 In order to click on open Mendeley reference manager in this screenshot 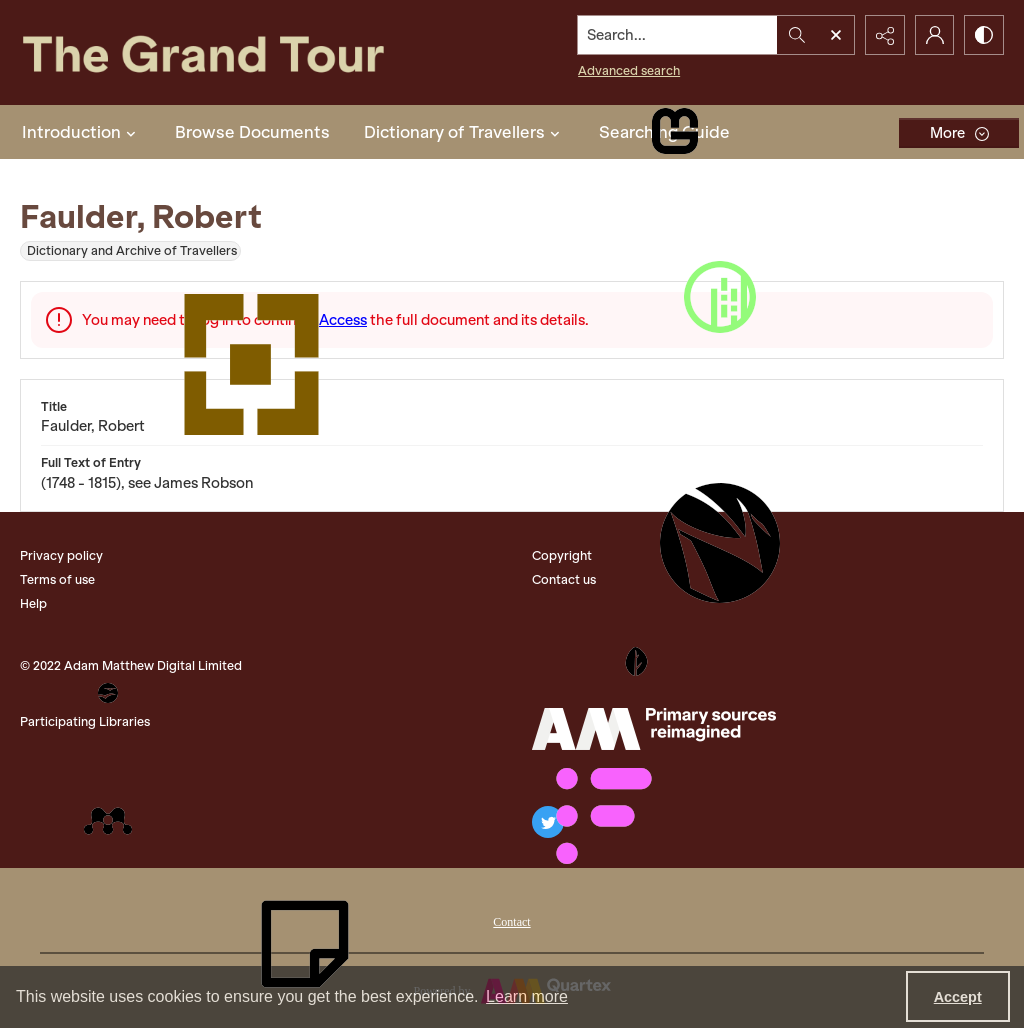, I will do `click(108, 821)`.